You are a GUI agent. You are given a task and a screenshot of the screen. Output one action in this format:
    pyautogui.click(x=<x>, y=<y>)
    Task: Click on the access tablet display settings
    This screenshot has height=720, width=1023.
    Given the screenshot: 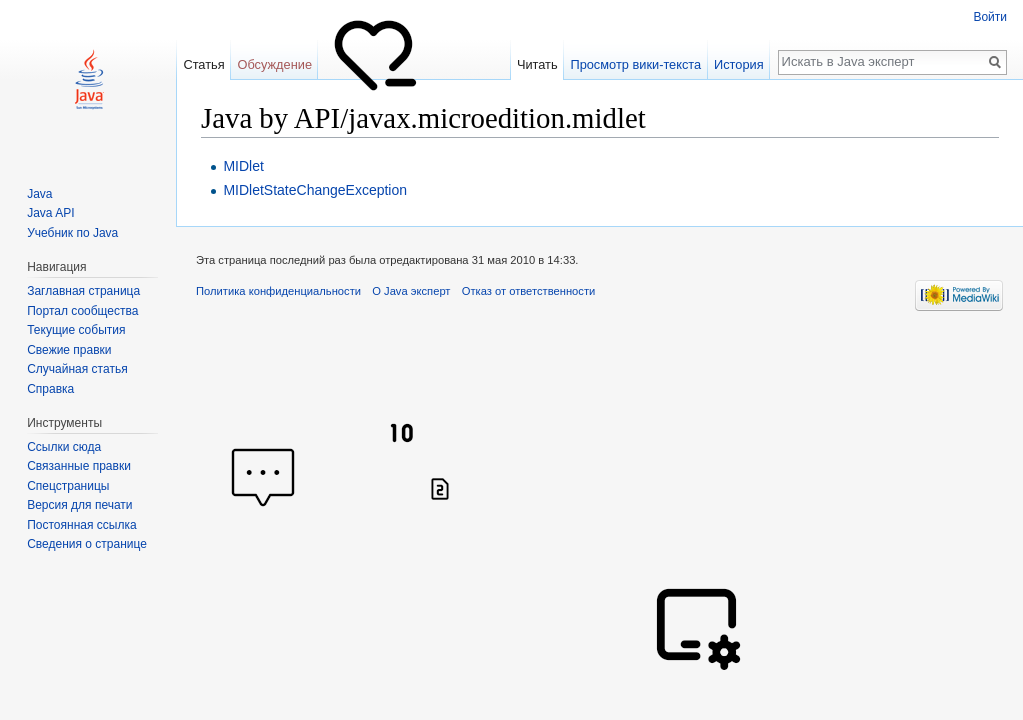 What is the action you would take?
    pyautogui.click(x=696, y=624)
    